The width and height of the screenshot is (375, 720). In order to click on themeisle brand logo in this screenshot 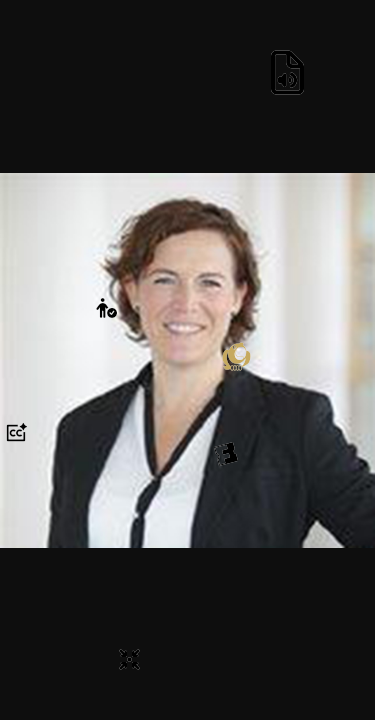, I will do `click(236, 356)`.